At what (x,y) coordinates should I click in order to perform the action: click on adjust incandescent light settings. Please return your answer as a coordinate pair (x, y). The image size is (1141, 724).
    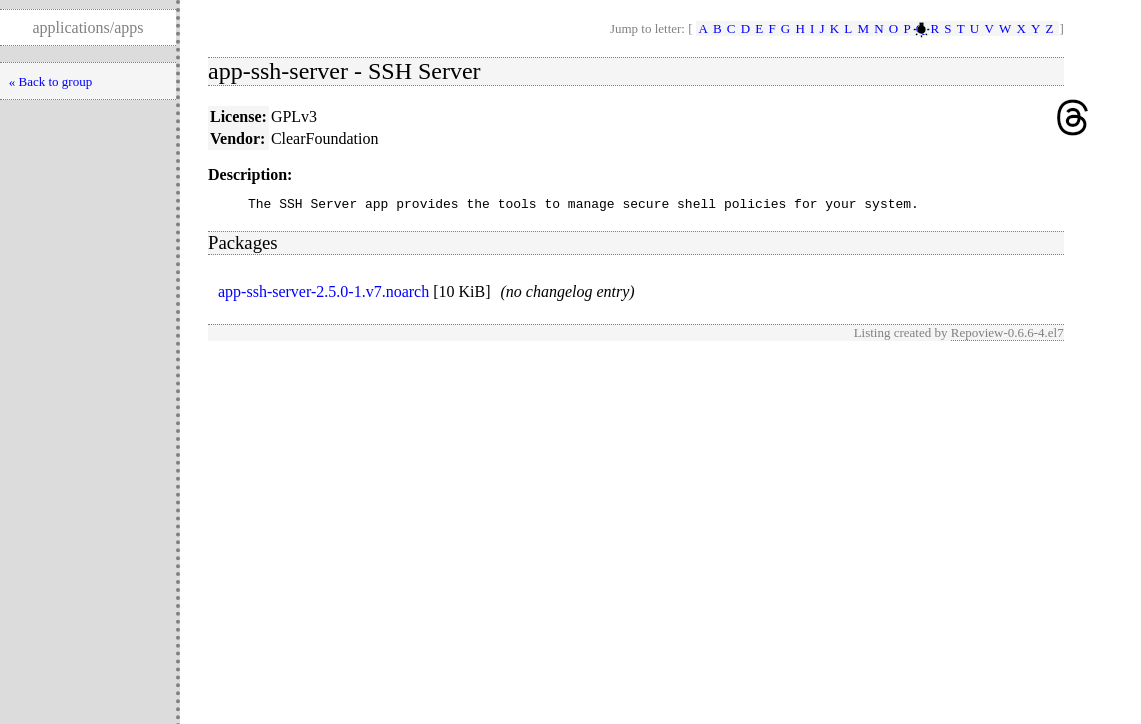
    Looking at the image, I should click on (921, 29).